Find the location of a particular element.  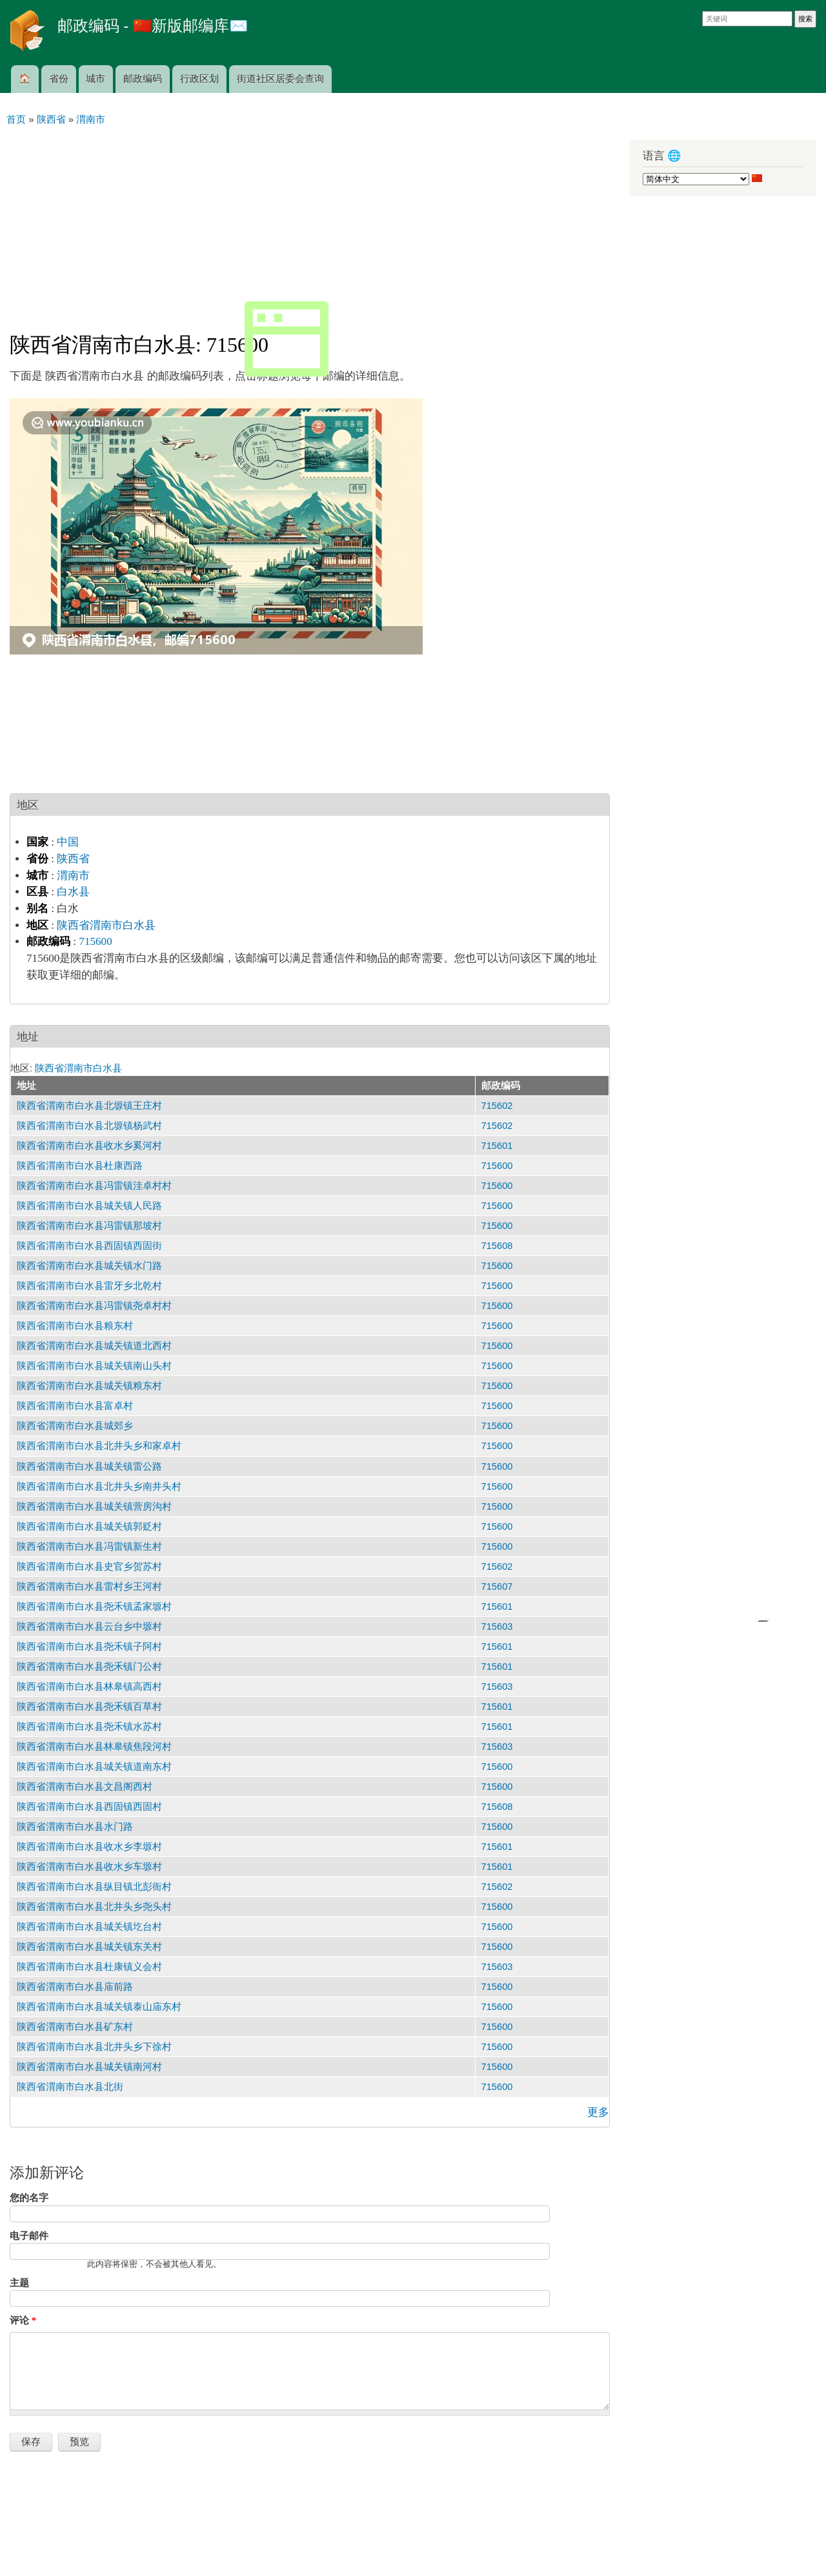

open a new browser window is located at coordinates (287, 339).